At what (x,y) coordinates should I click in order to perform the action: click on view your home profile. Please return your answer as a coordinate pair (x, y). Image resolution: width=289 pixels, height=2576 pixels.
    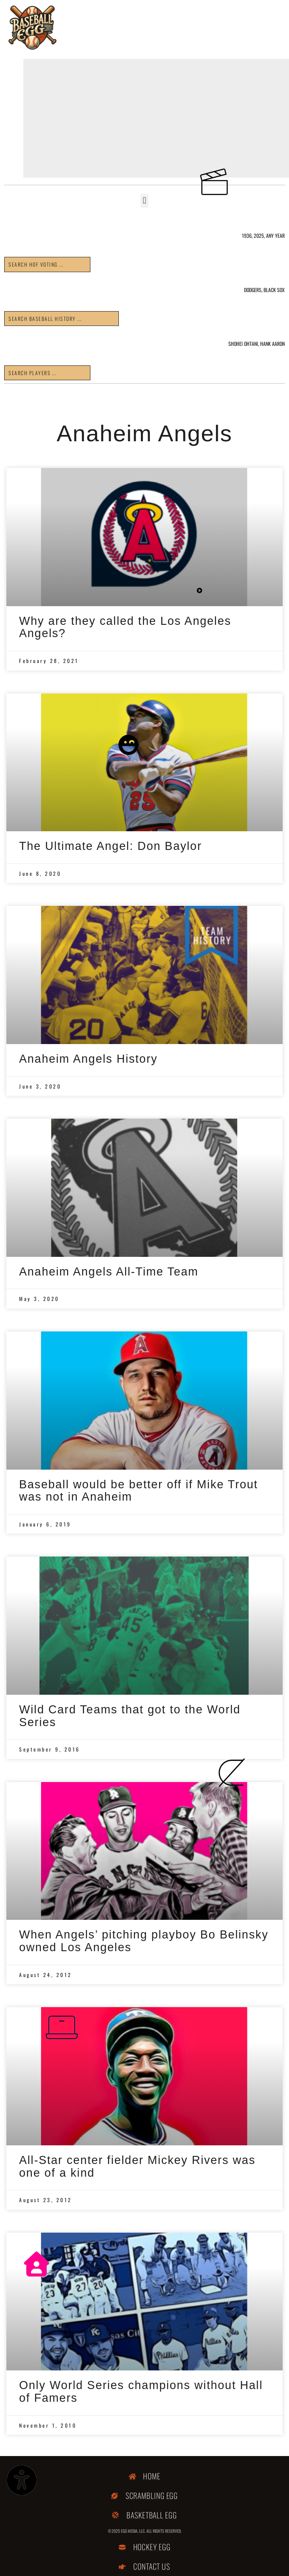
    Looking at the image, I should click on (36, 2264).